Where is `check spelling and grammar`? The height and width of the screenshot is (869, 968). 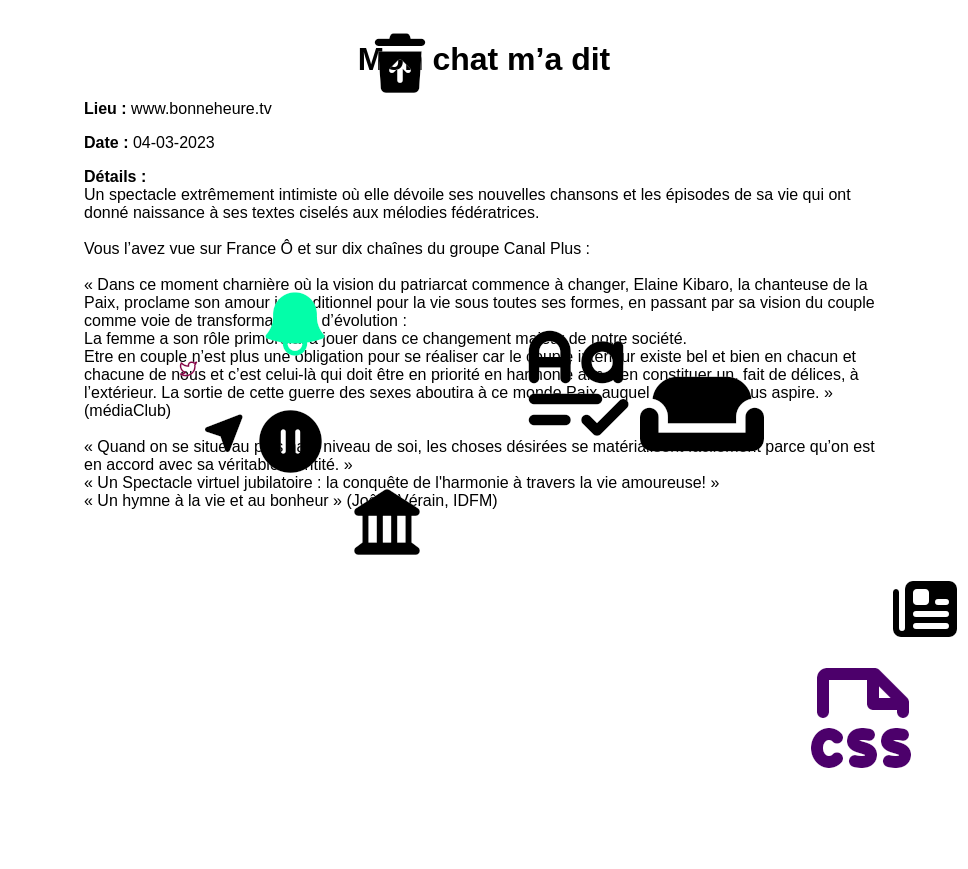
check spelling and grammar is located at coordinates (576, 378).